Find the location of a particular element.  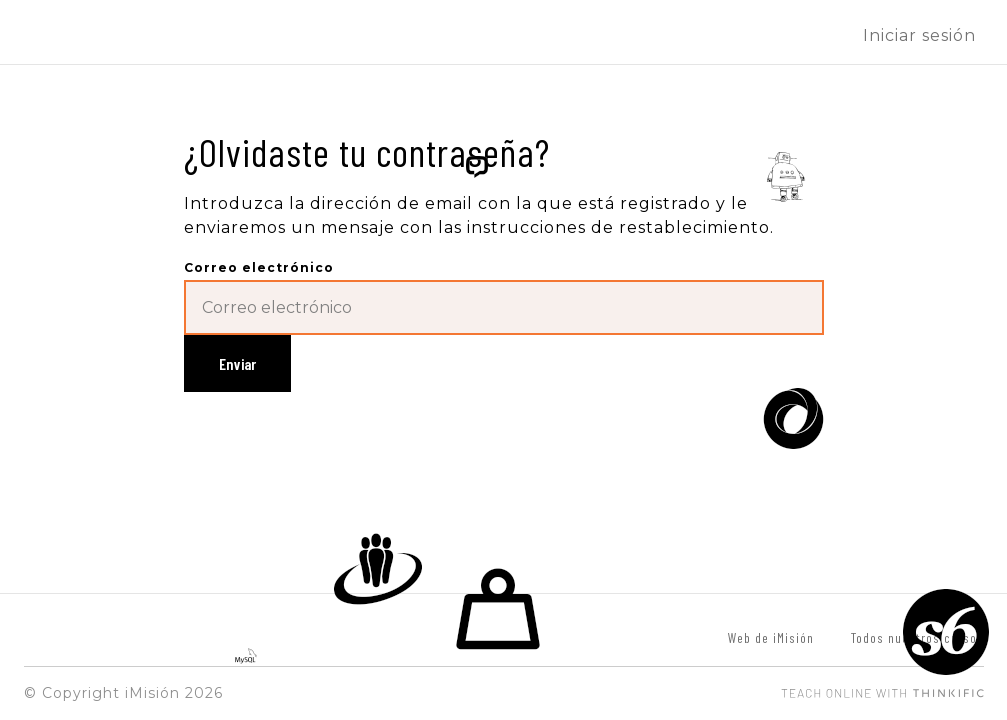

visit Society6 website or app is located at coordinates (946, 632).